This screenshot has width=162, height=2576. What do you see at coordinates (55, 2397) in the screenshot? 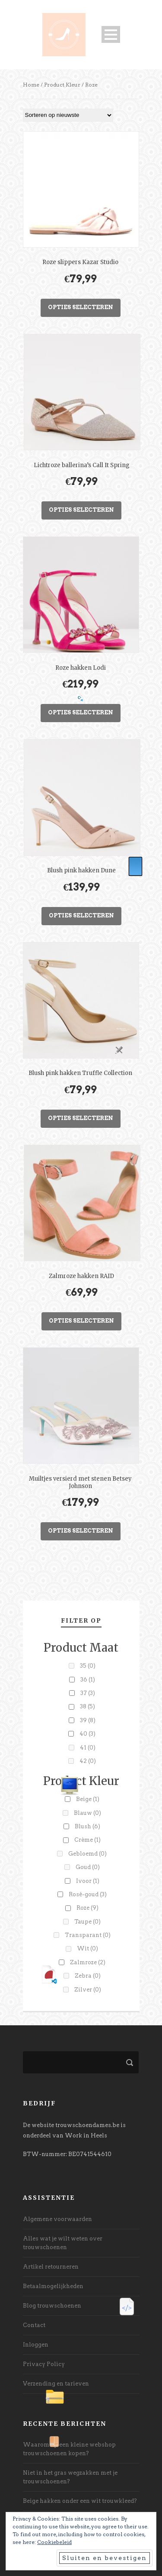
I see `open a compressed zip folder` at bounding box center [55, 2397].